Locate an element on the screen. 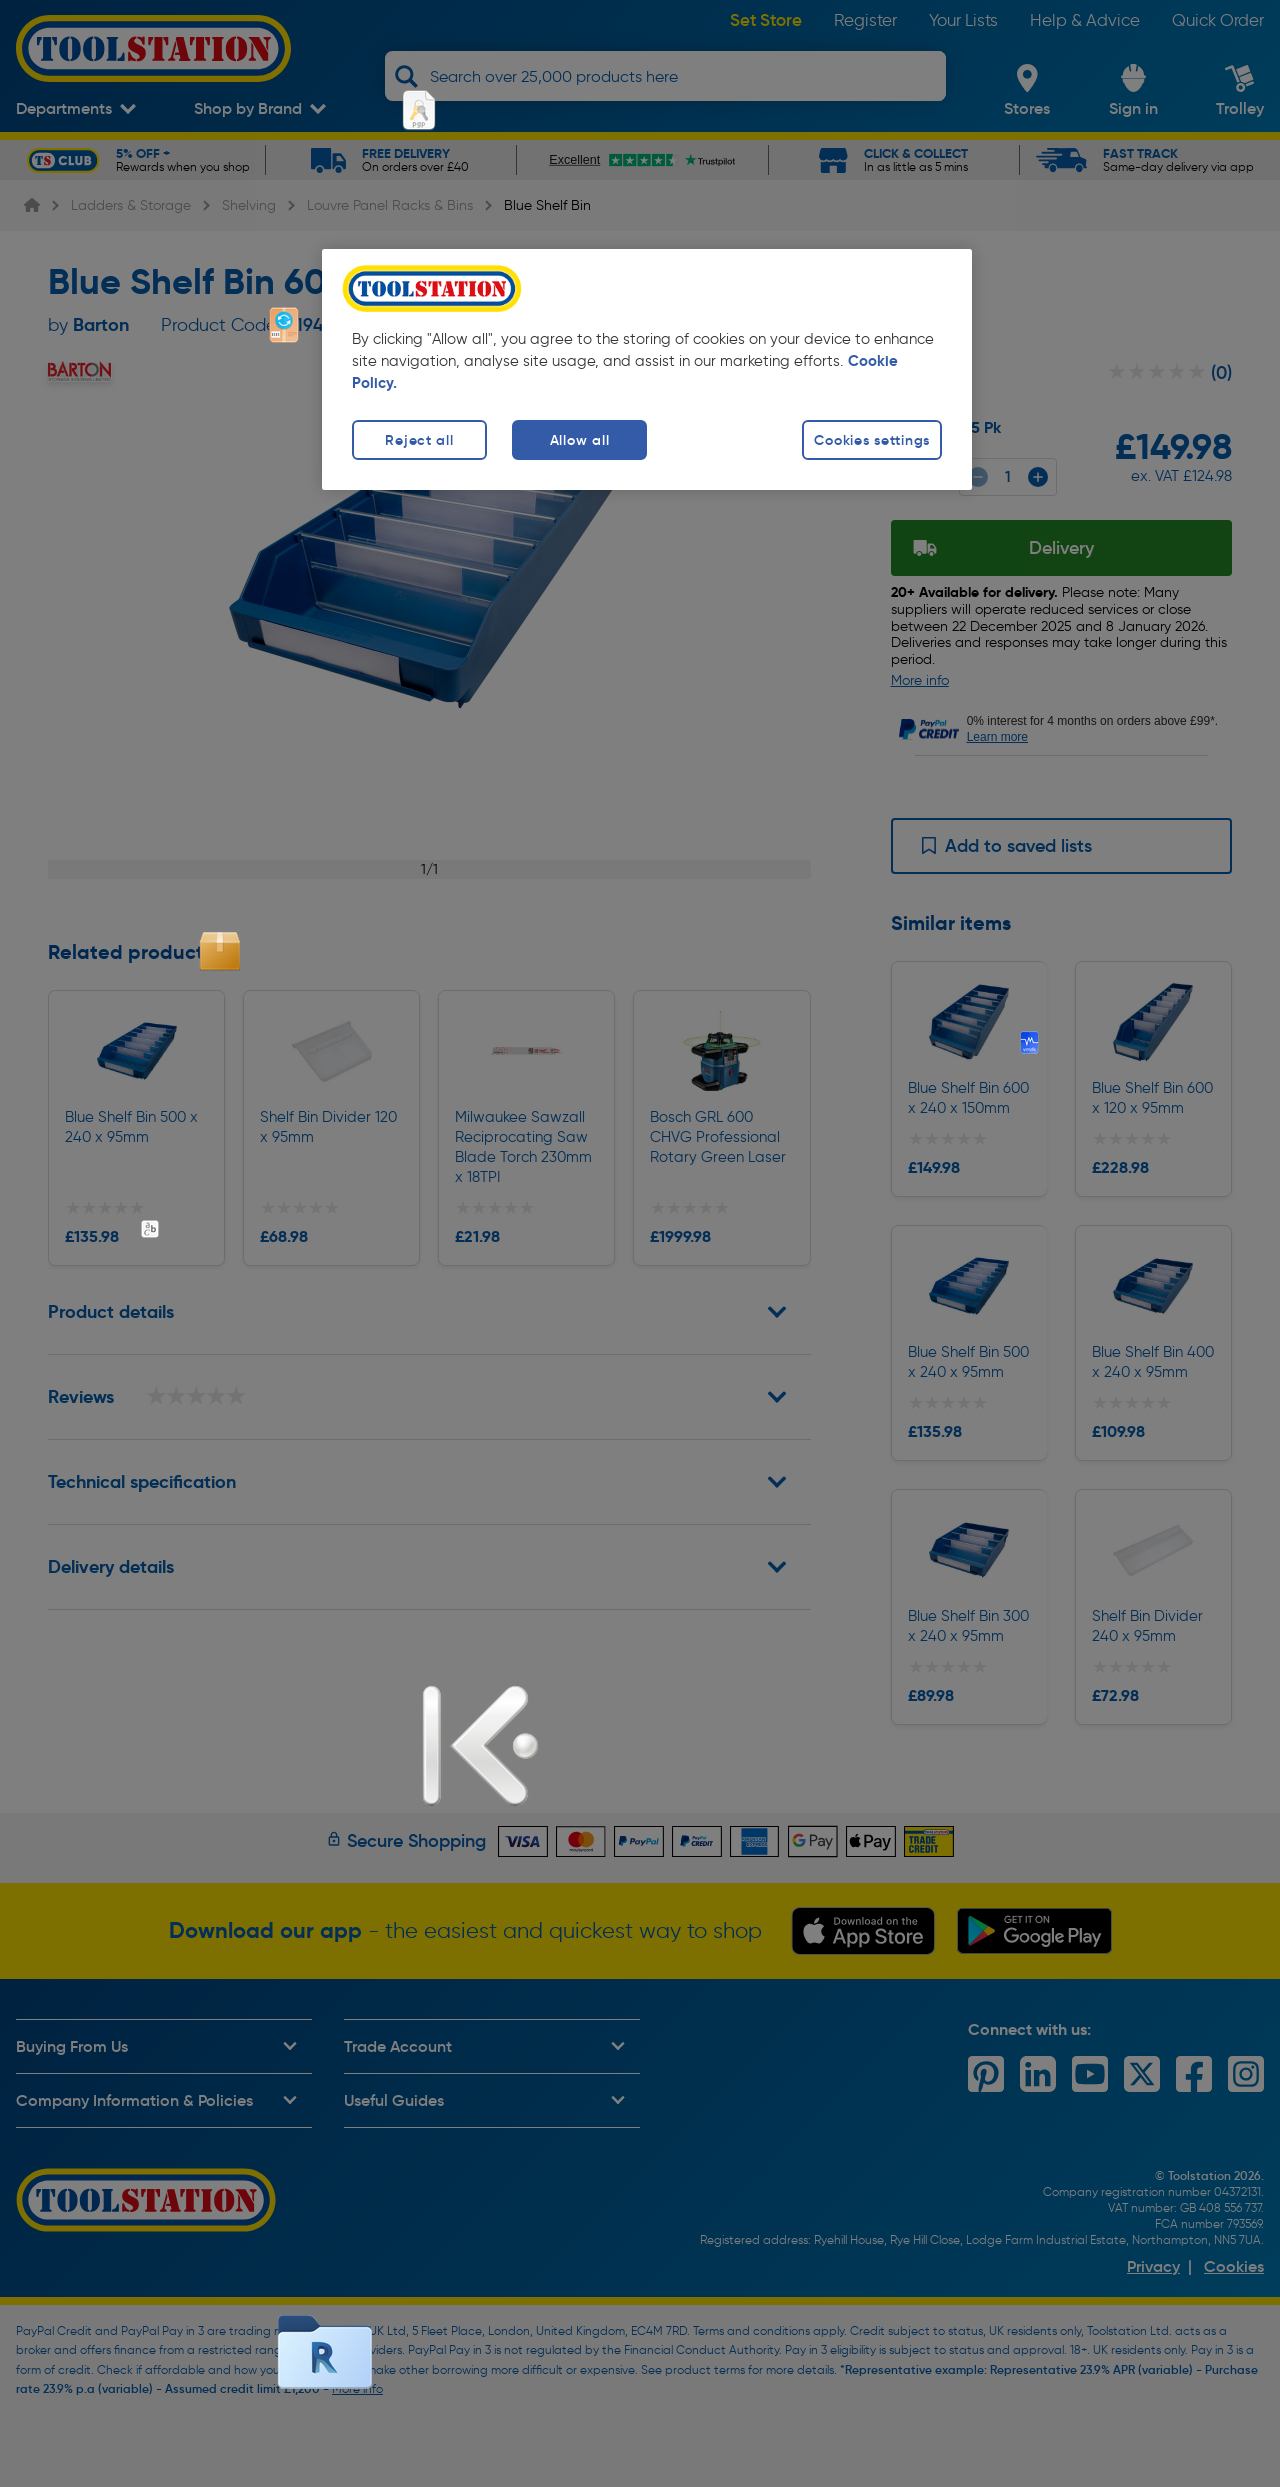  virtualbox virtual disk image file is located at coordinates (1029, 1042).